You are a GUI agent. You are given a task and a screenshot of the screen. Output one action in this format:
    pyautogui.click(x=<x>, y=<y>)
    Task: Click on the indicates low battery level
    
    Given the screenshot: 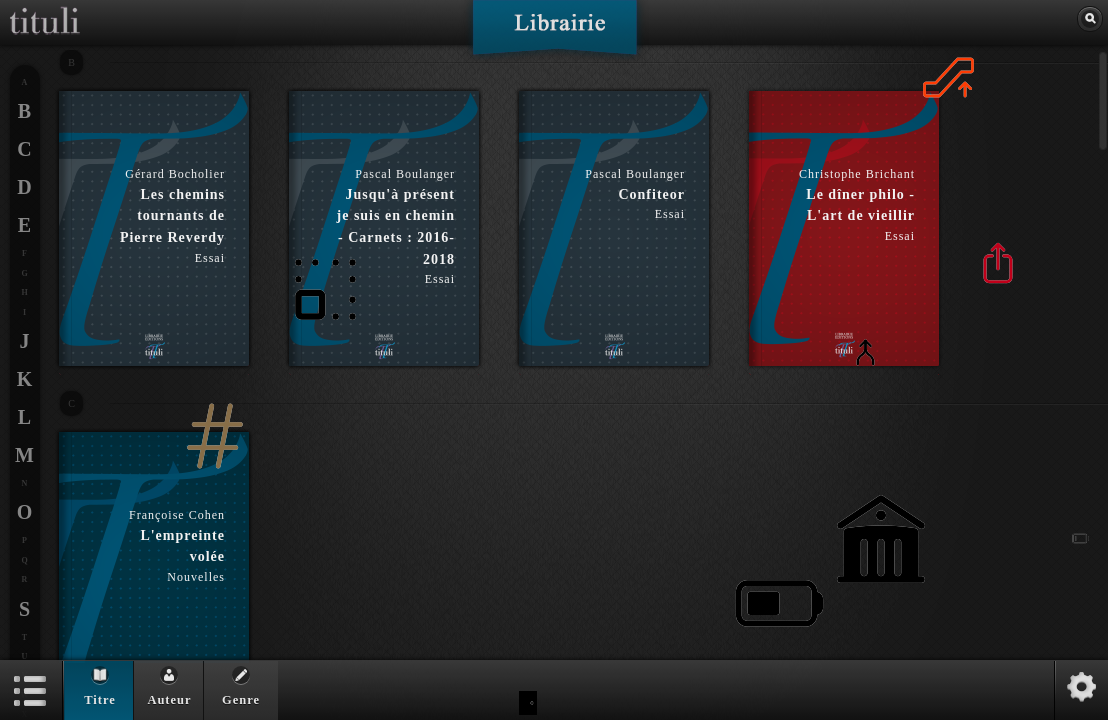 What is the action you would take?
    pyautogui.click(x=1080, y=538)
    